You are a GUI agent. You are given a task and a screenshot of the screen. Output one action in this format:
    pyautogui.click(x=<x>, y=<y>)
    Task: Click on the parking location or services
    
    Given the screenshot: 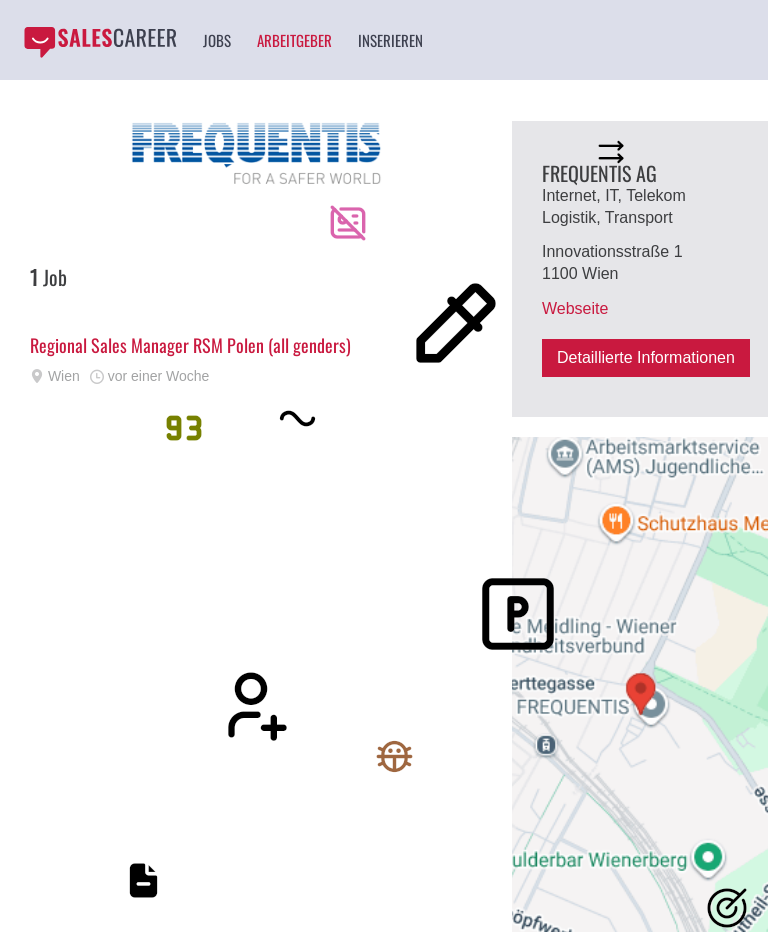 What is the action you would take?
    pyautogui.click(x=518, y=614)
    